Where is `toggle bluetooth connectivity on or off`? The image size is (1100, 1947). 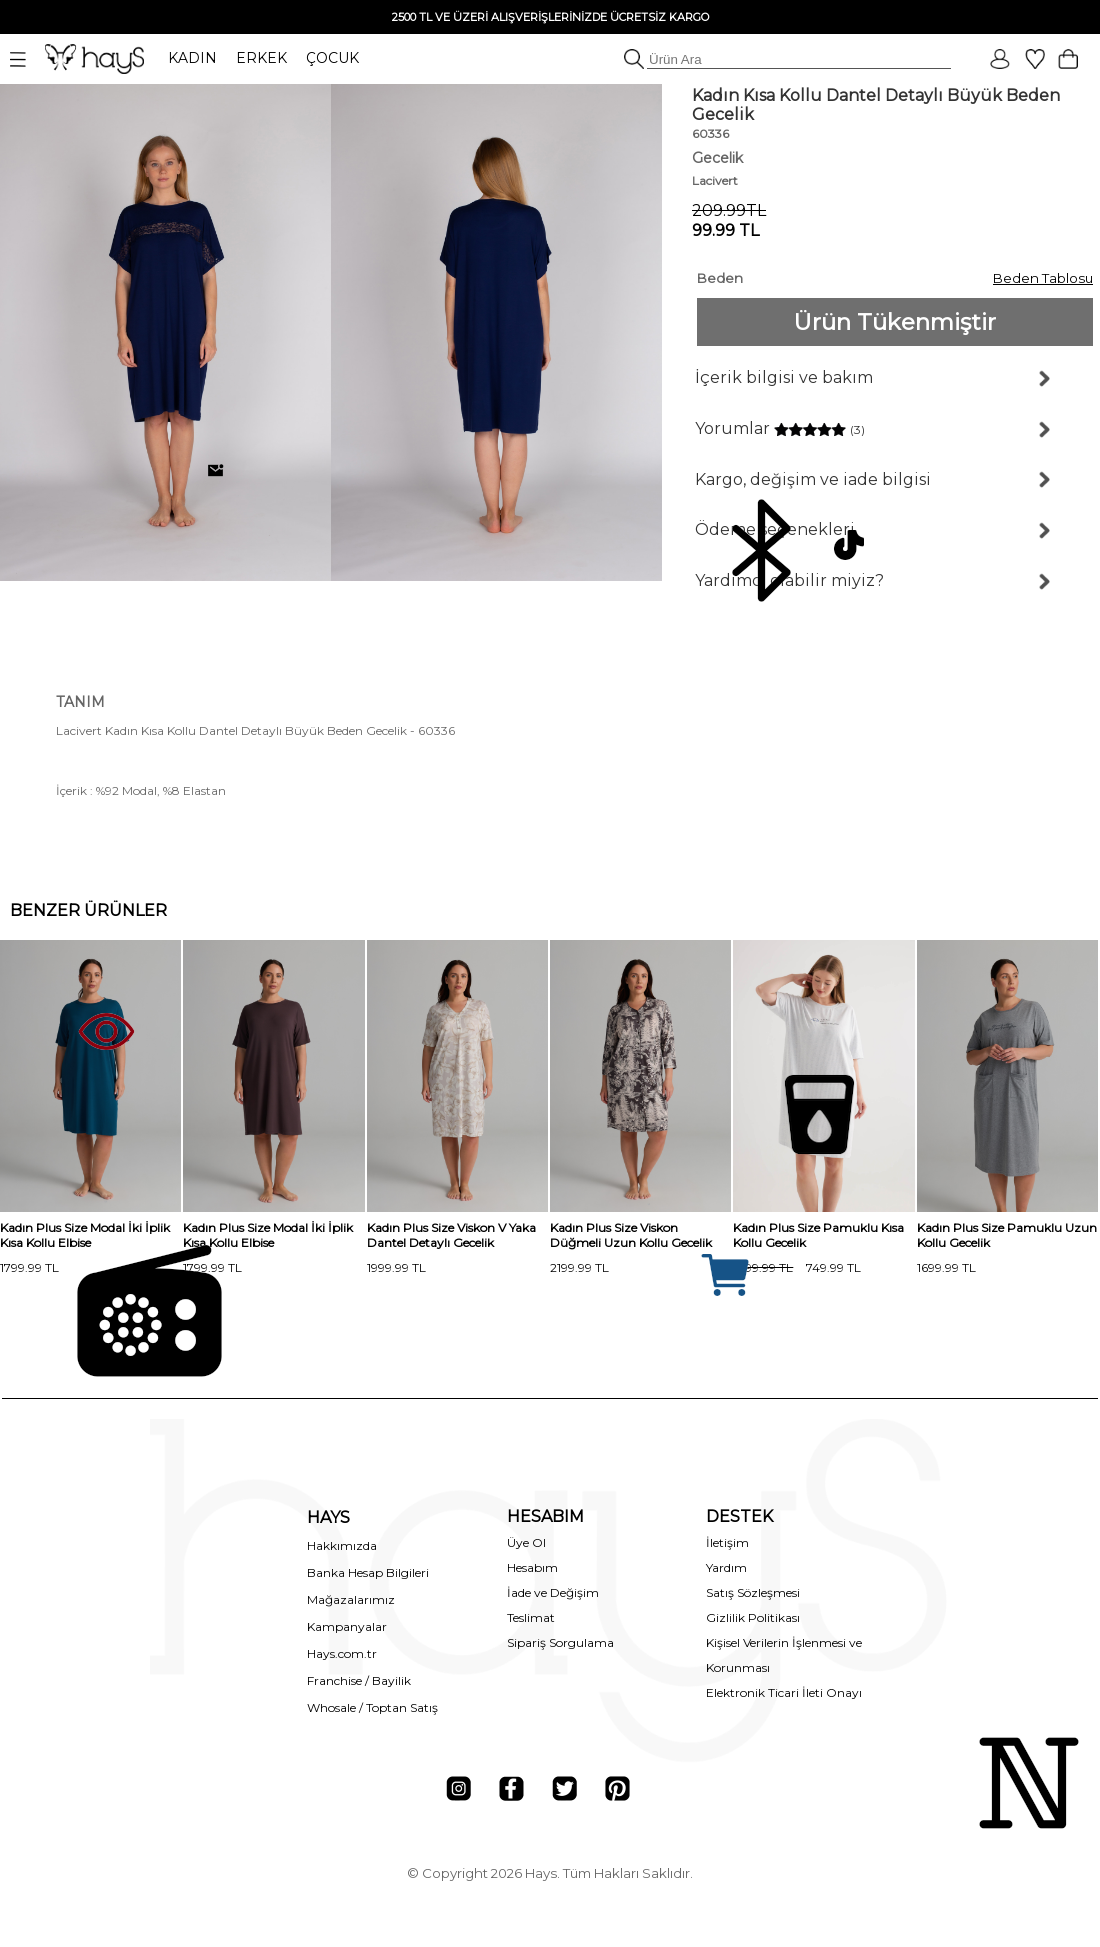 toggle bluetooth connectivity on or off is located at coordinates (761, 550).